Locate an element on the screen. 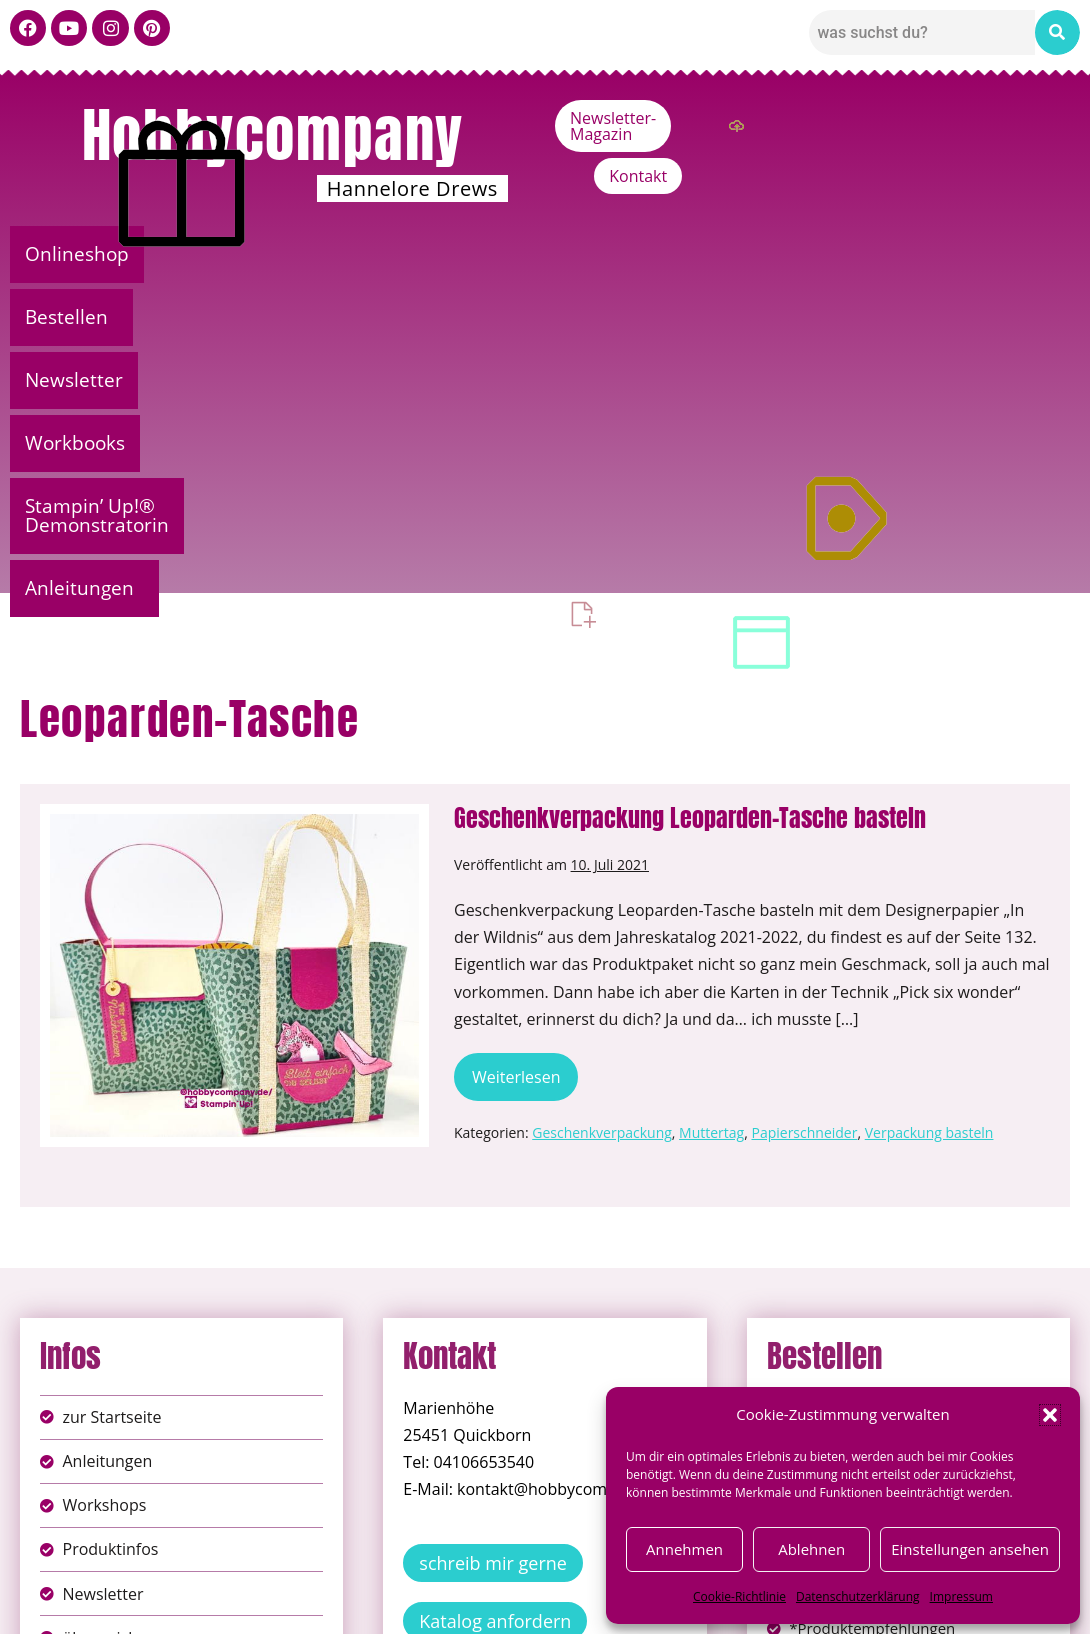 This screenshot has height=1634, width=1090. indicates the current active line during debugging is located at coordinates (841, 518).